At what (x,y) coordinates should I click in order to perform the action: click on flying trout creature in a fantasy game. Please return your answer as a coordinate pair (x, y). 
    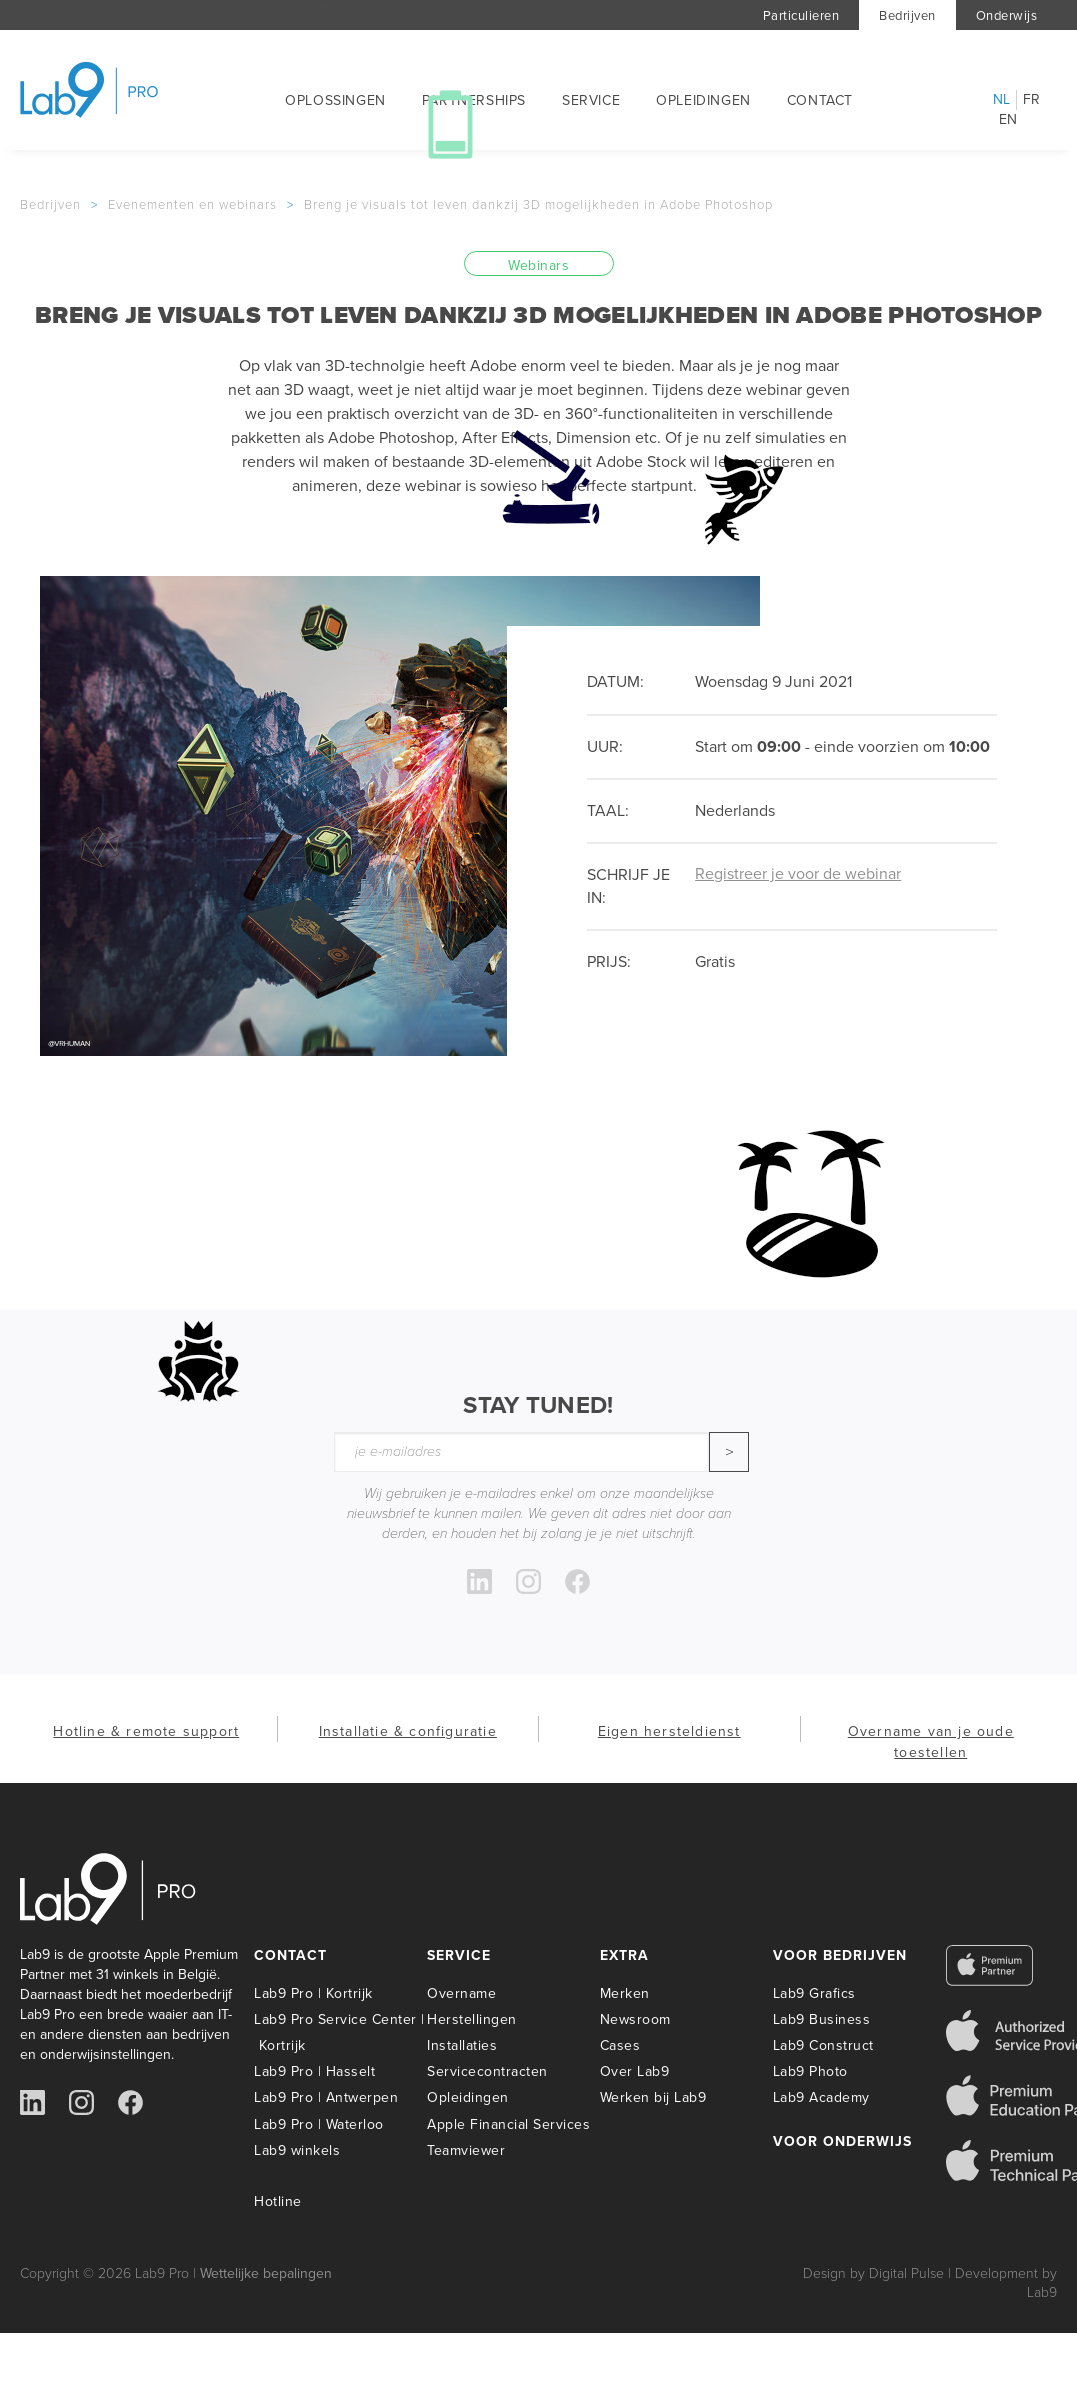
    Looking at the image, I should click on (744, 499).